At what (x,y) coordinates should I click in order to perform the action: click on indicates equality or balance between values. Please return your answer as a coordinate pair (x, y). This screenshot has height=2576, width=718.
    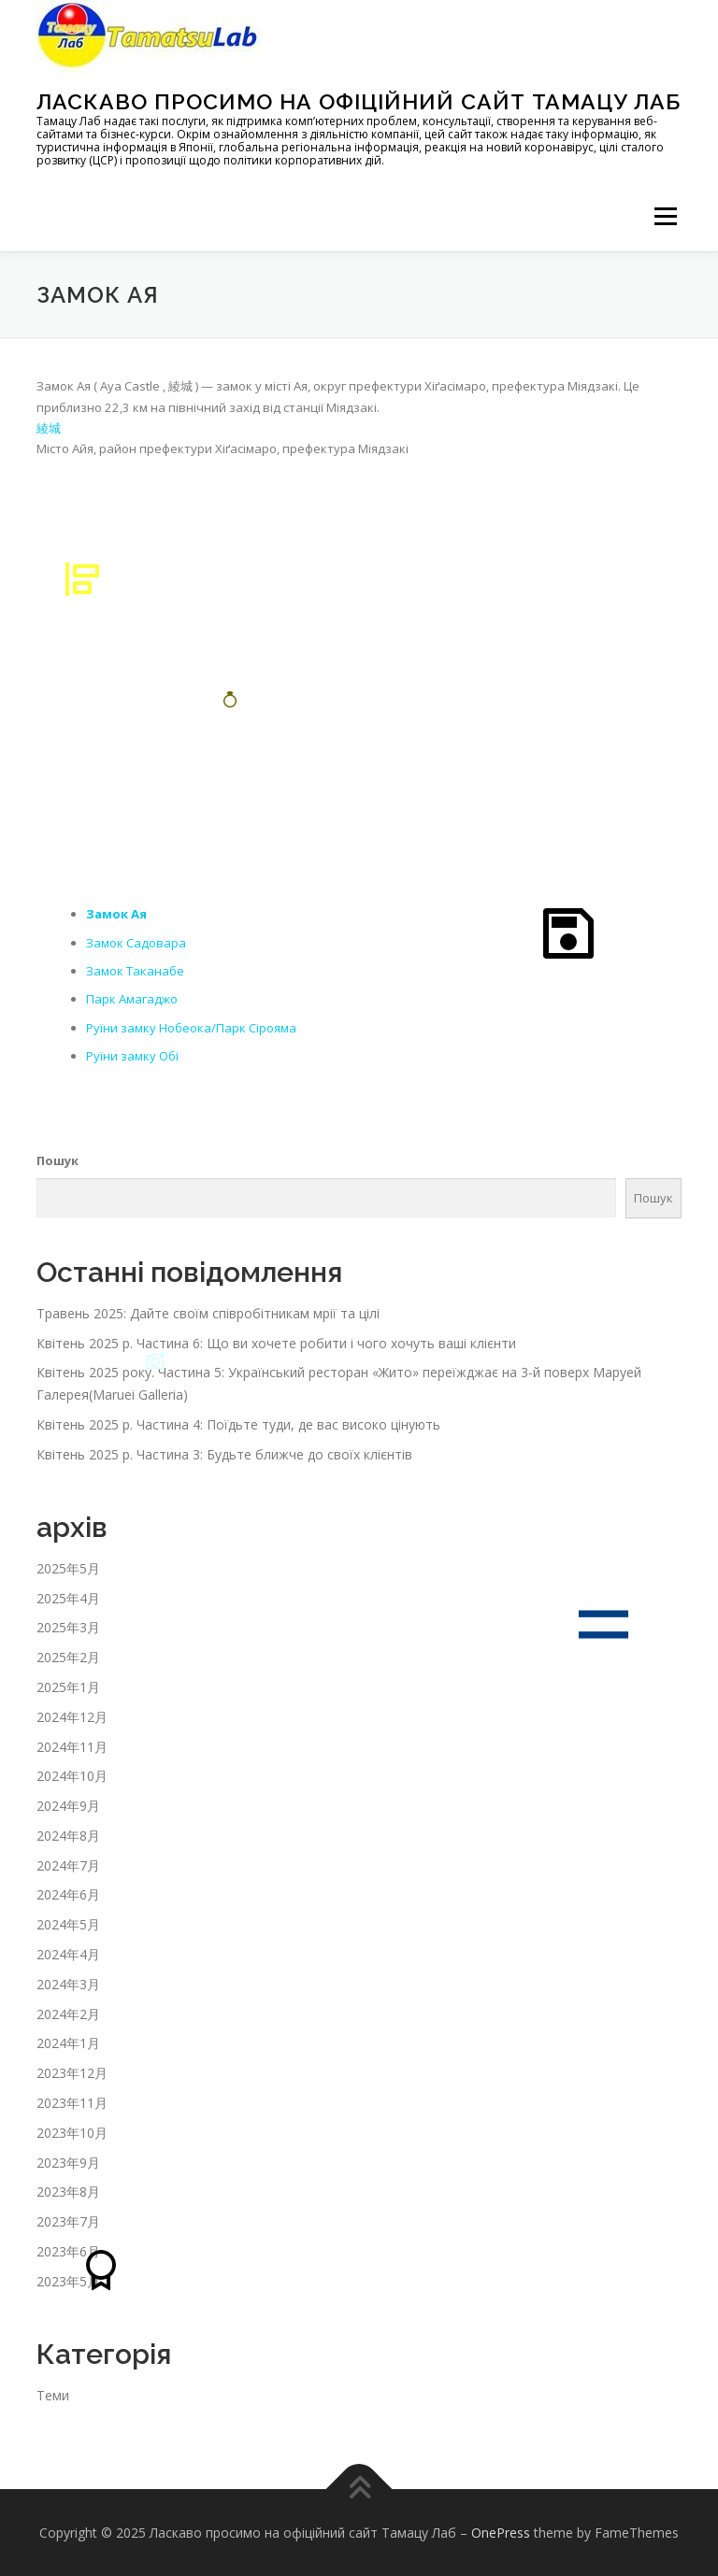
    Looking at the image, I should click on (603, 1624).